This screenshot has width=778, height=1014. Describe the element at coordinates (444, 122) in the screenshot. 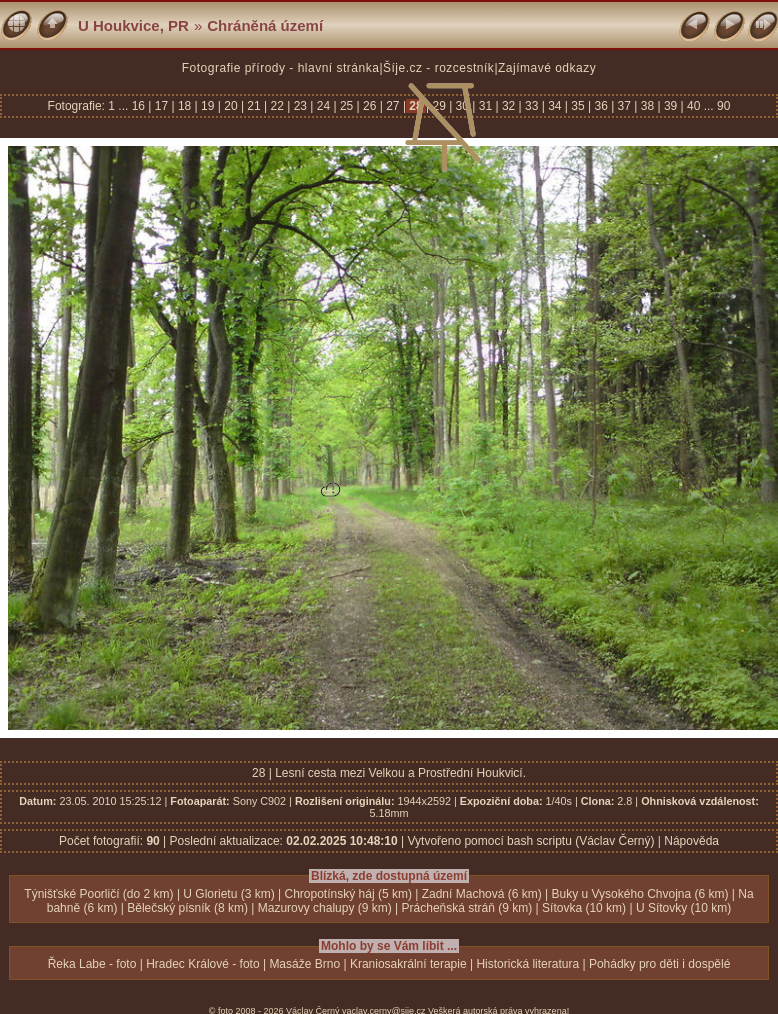

I see `unpin this item` at that location.